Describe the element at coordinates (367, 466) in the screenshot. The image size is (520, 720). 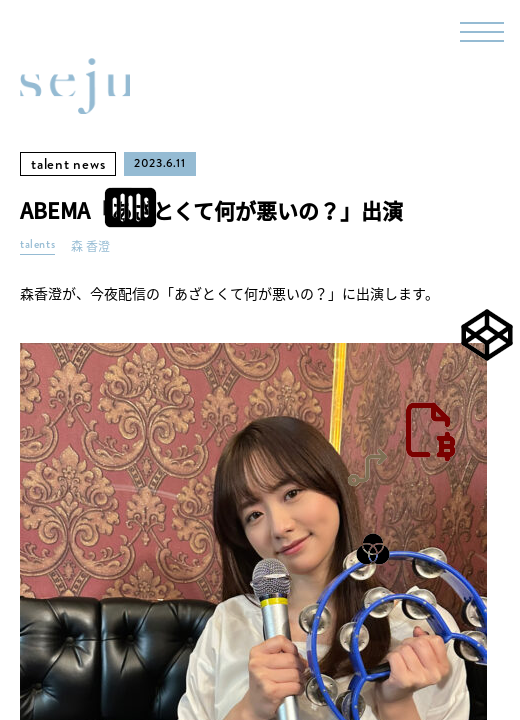
I see `follow a guided path or tutorial` at that location.